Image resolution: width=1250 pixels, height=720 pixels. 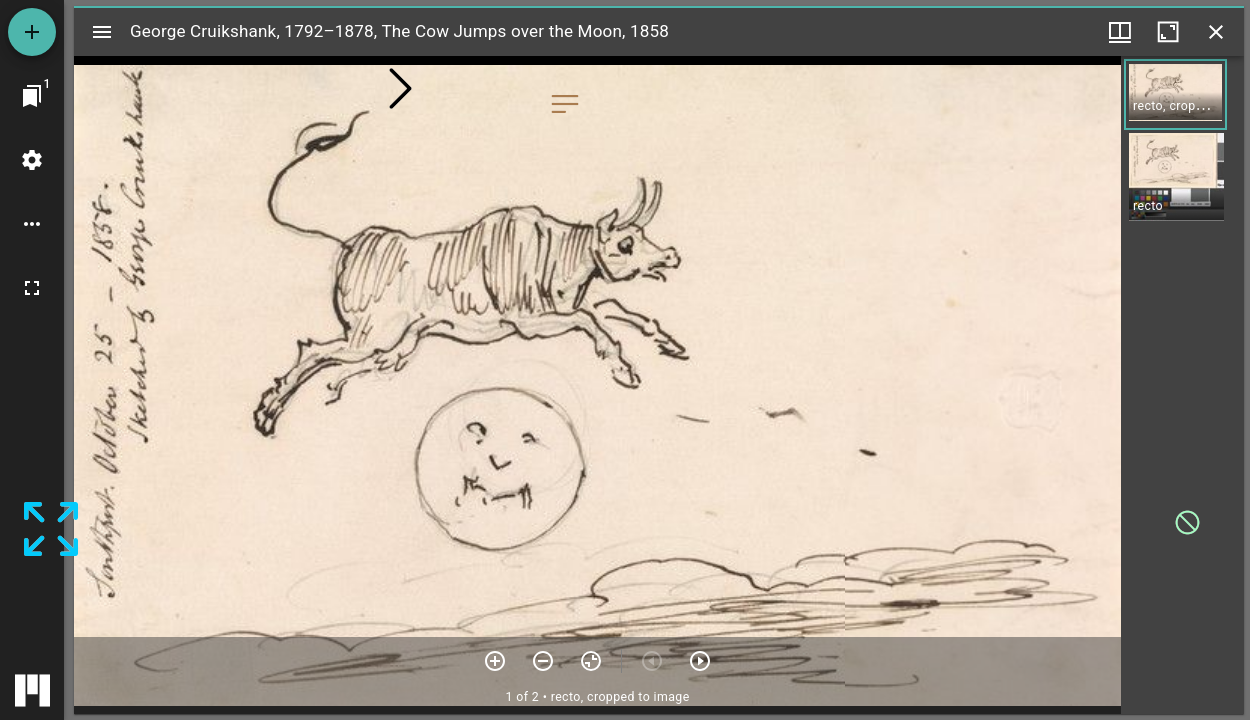 What do you see at coordinates (51, 529) in the screenshot?
I see `expand to fullscreen mode` at bounding box center [51, 529].